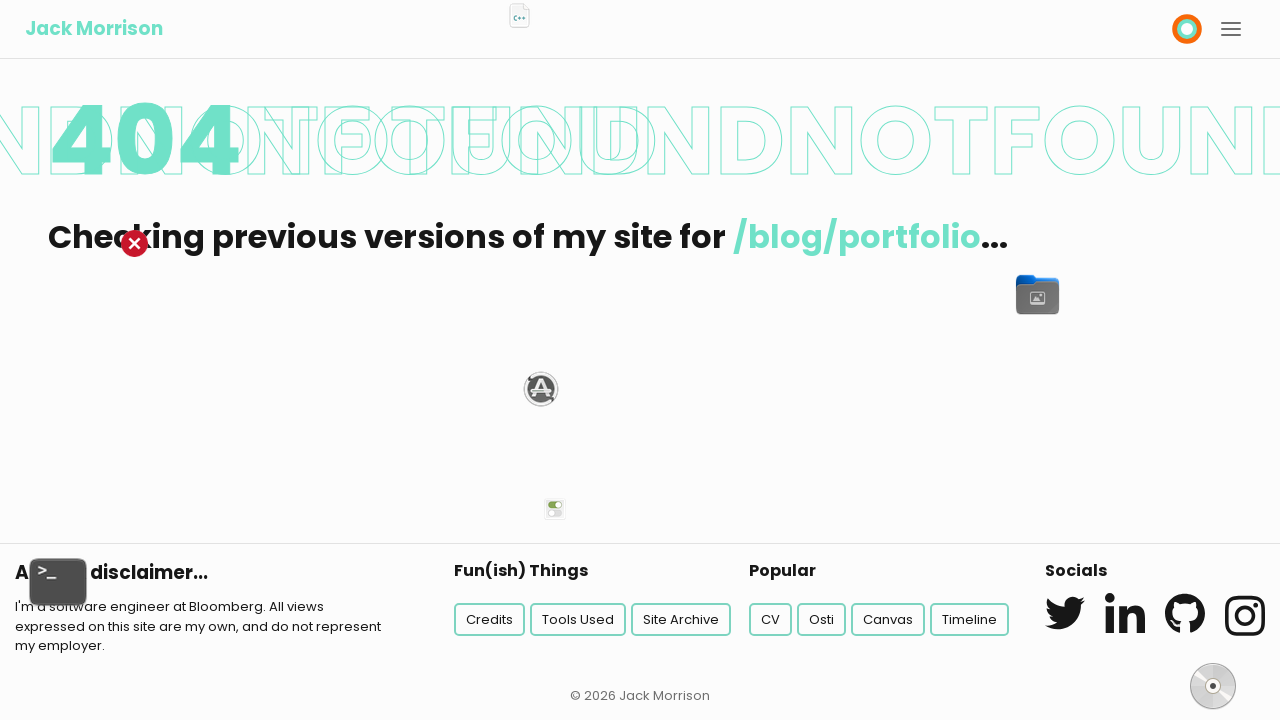 This screenshot has height=720, width=1280. Describe the element at coordinates (1037, 294) in the screenshot. I see `open the pictures folder` at that location.